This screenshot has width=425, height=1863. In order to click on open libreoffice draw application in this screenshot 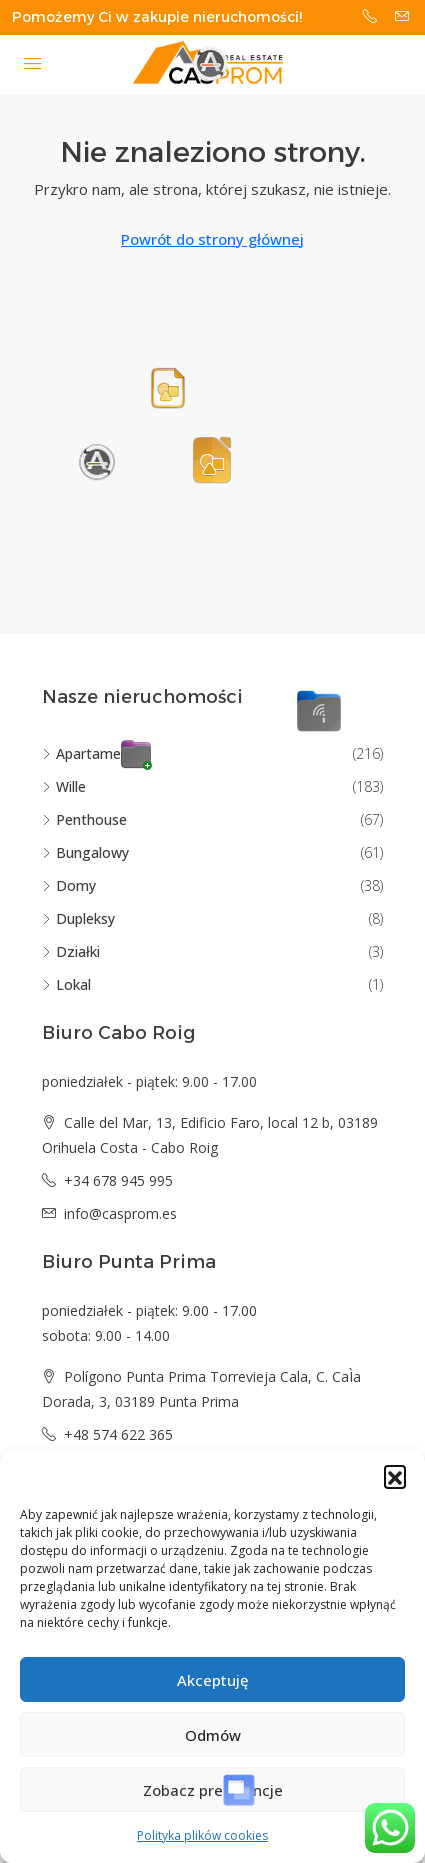, I will do `click(212, 460)`.